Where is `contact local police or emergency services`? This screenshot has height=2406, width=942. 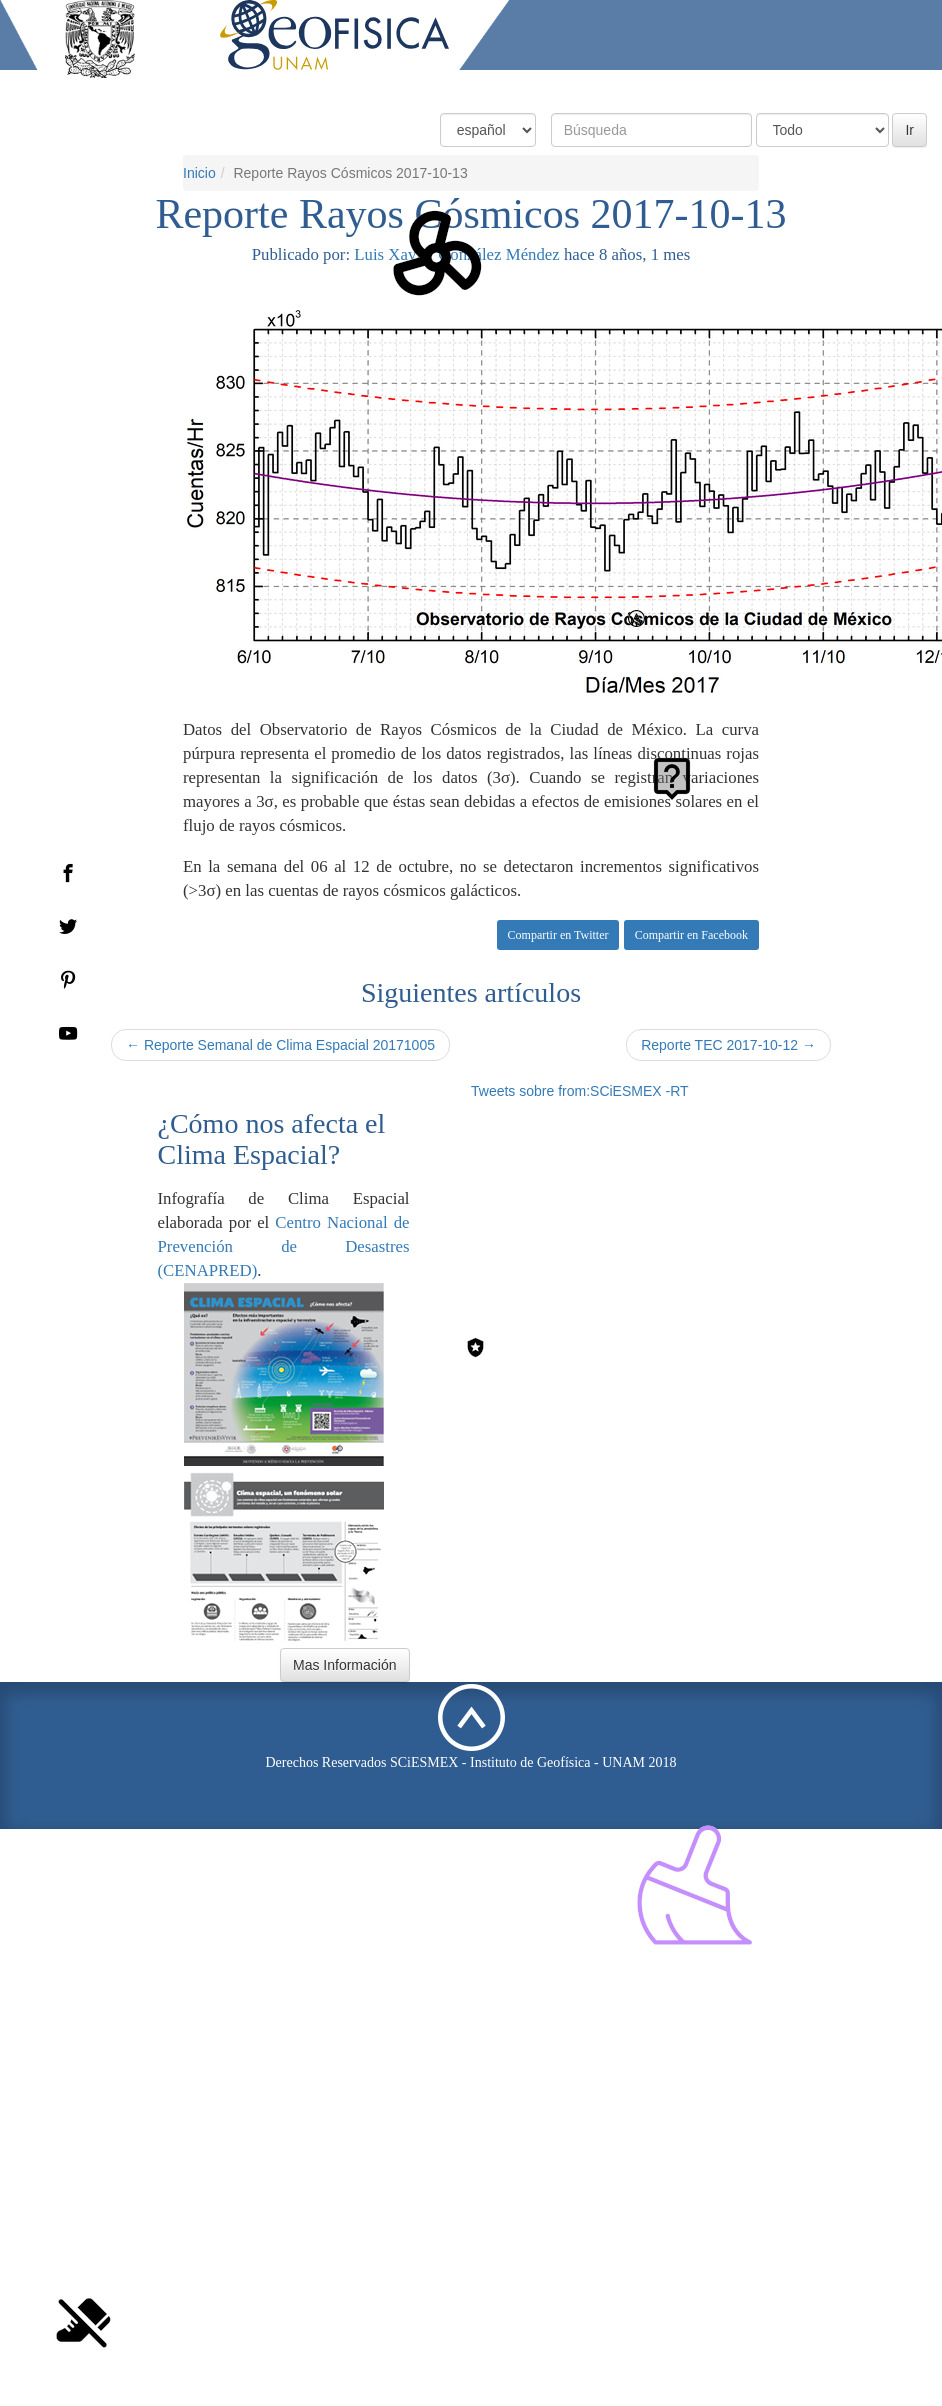 contact local police or emergency services is located at coordinates (475, 1347).